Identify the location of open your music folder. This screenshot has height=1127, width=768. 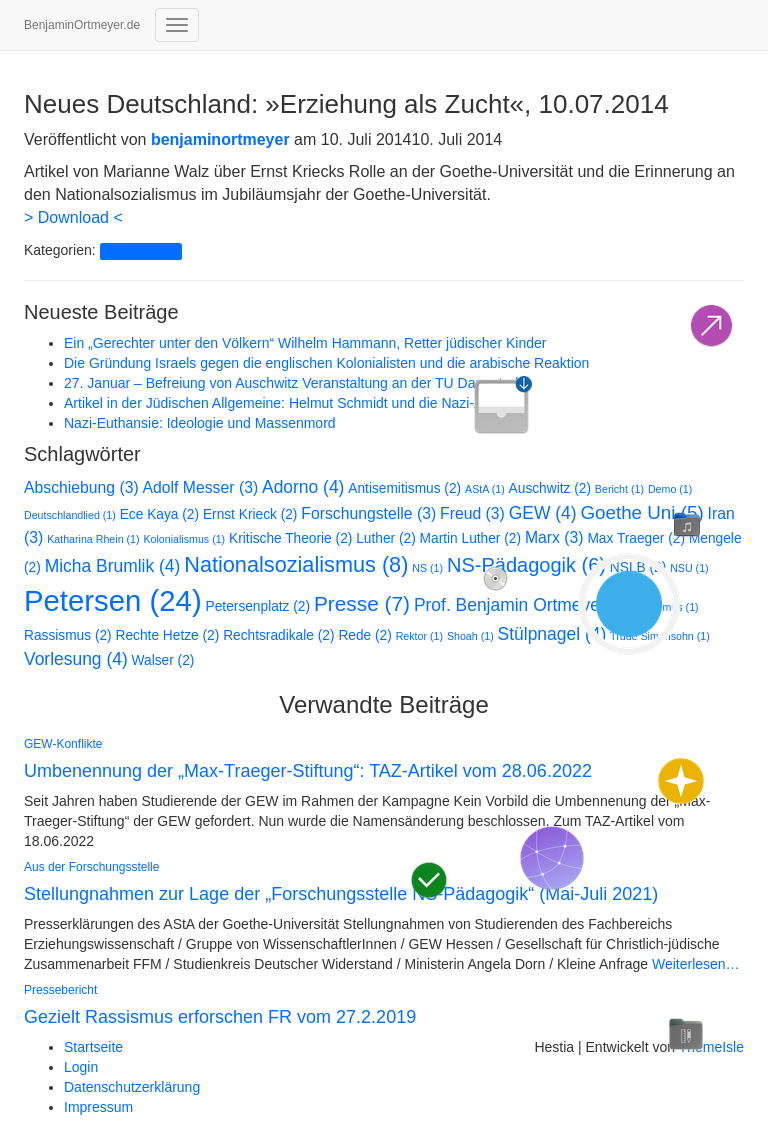
(687, 524).